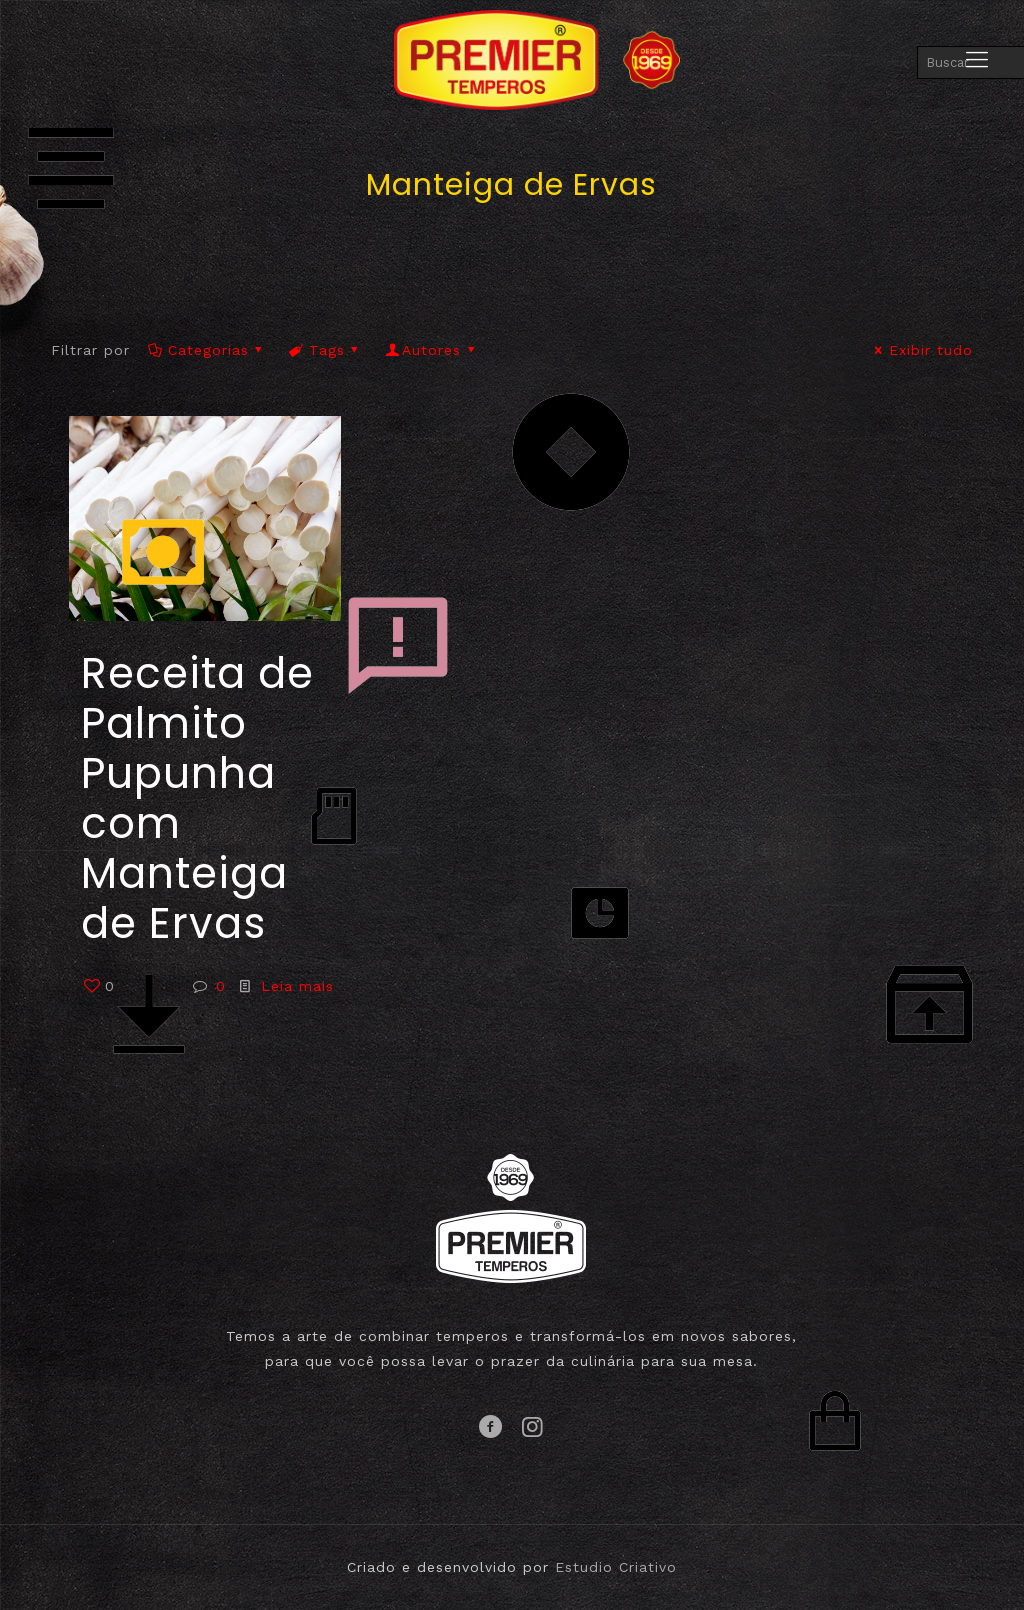  Describe the element at coordinates (334, 816) in the screenshot. I see `access mini sd card storage` at that location.